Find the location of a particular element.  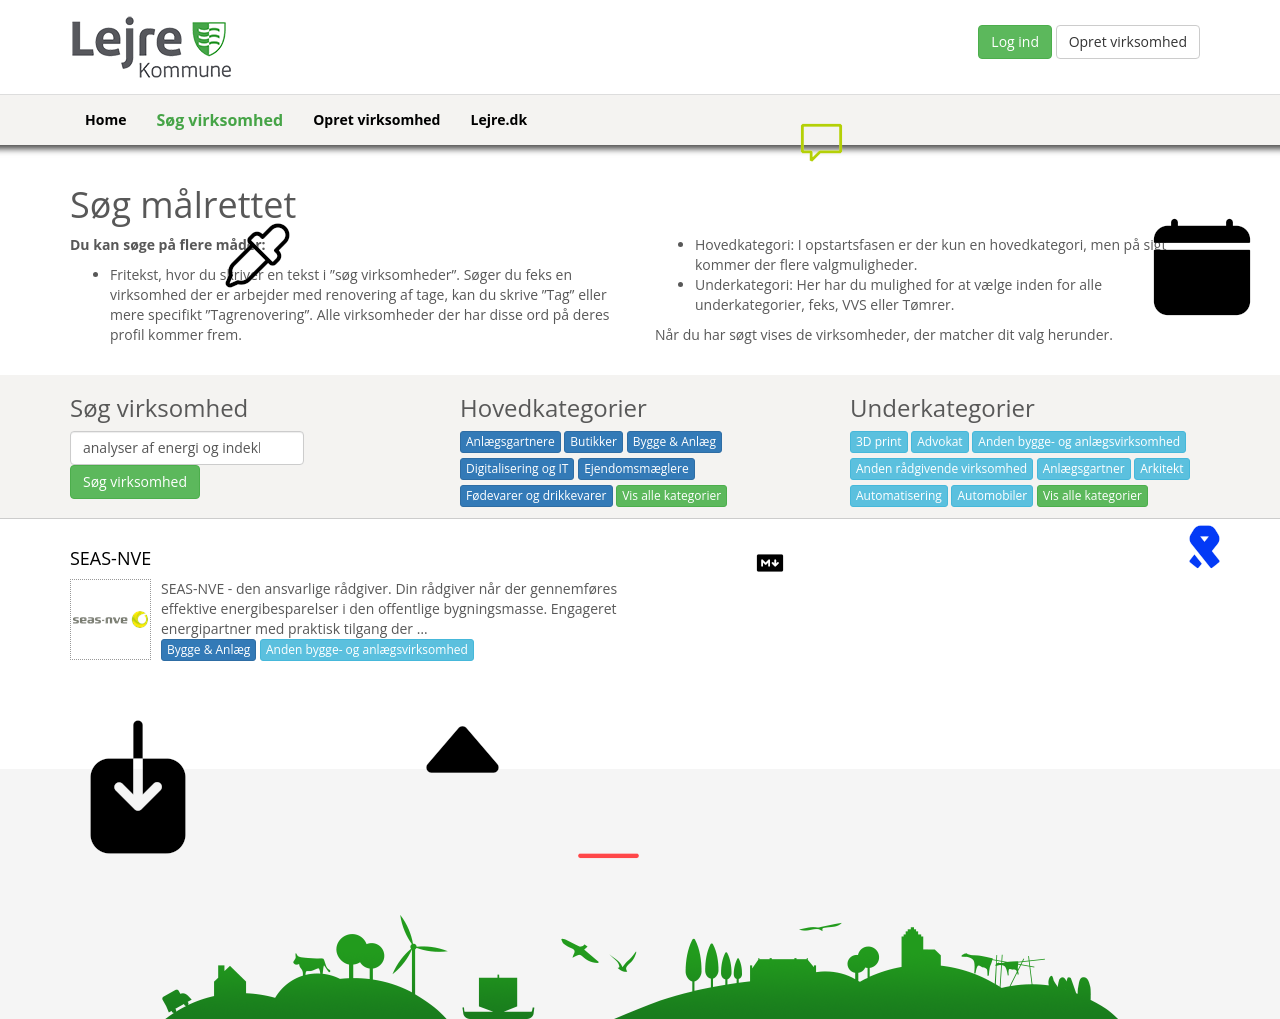

indicates support for a cause or awareness campaign is located at coordinates (1204, 547).